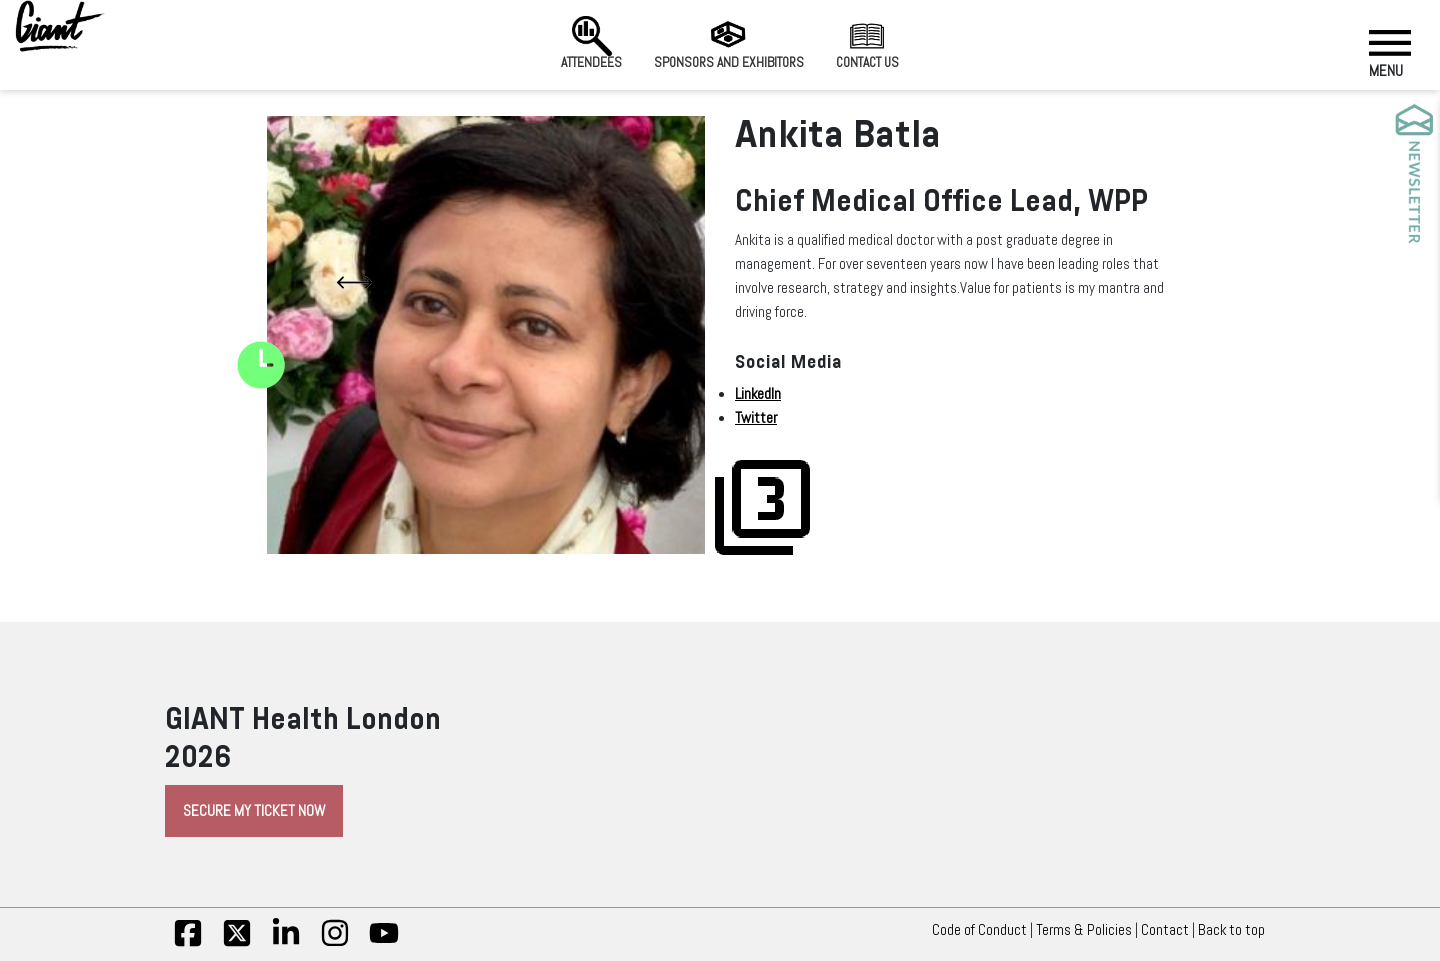 The height and width of the screenshot is (961, 1440). I want to click on adjust horizontal spacing or width, so click(354, 282).